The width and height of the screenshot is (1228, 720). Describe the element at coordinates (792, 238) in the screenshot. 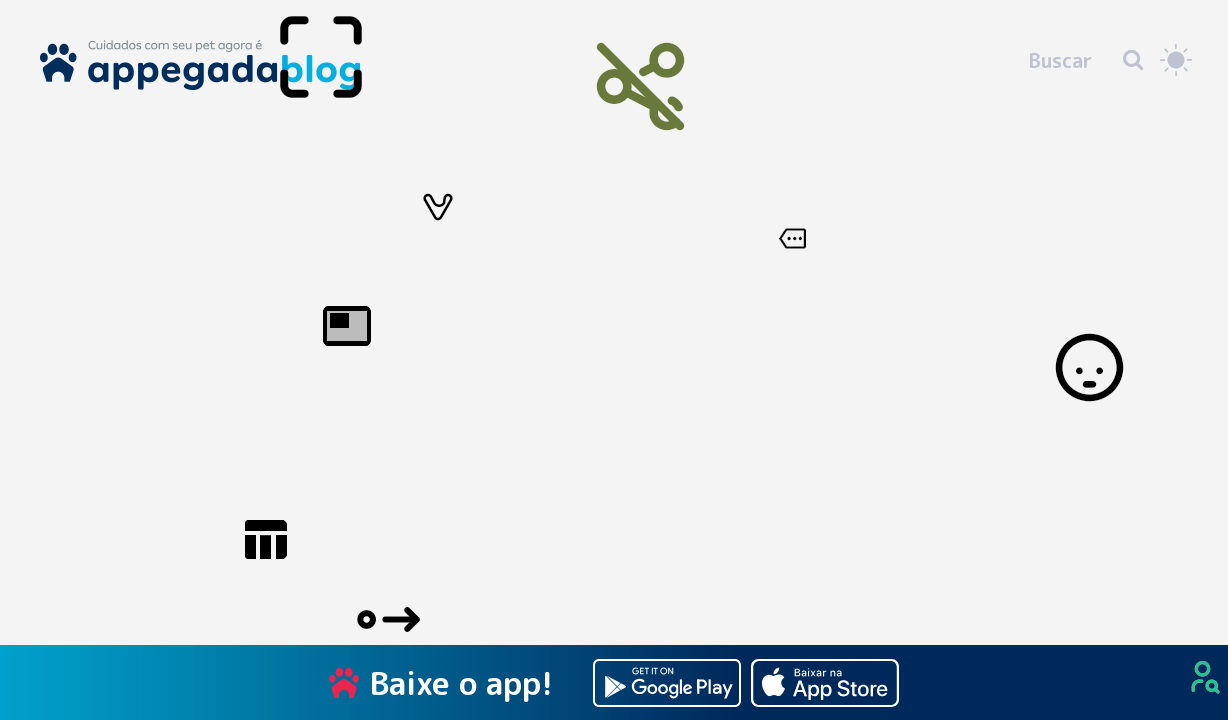

I see `view more options or actions` at that location.